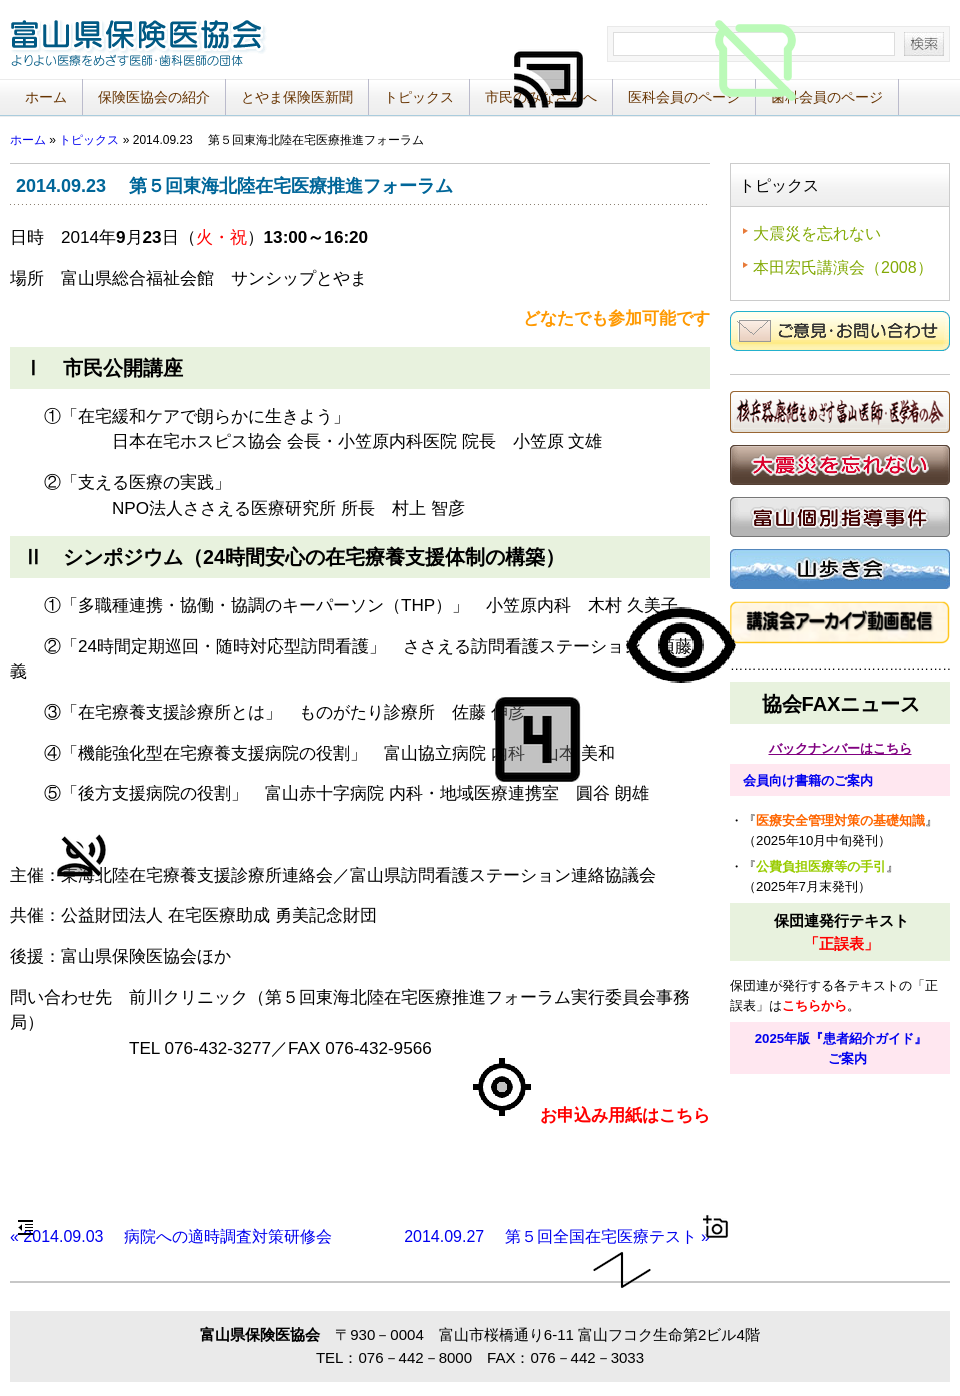 The image size is (960, 1396). Describe the element at coordinates (716, 1227) in the screenshot. I see `add a new photo` at that location.